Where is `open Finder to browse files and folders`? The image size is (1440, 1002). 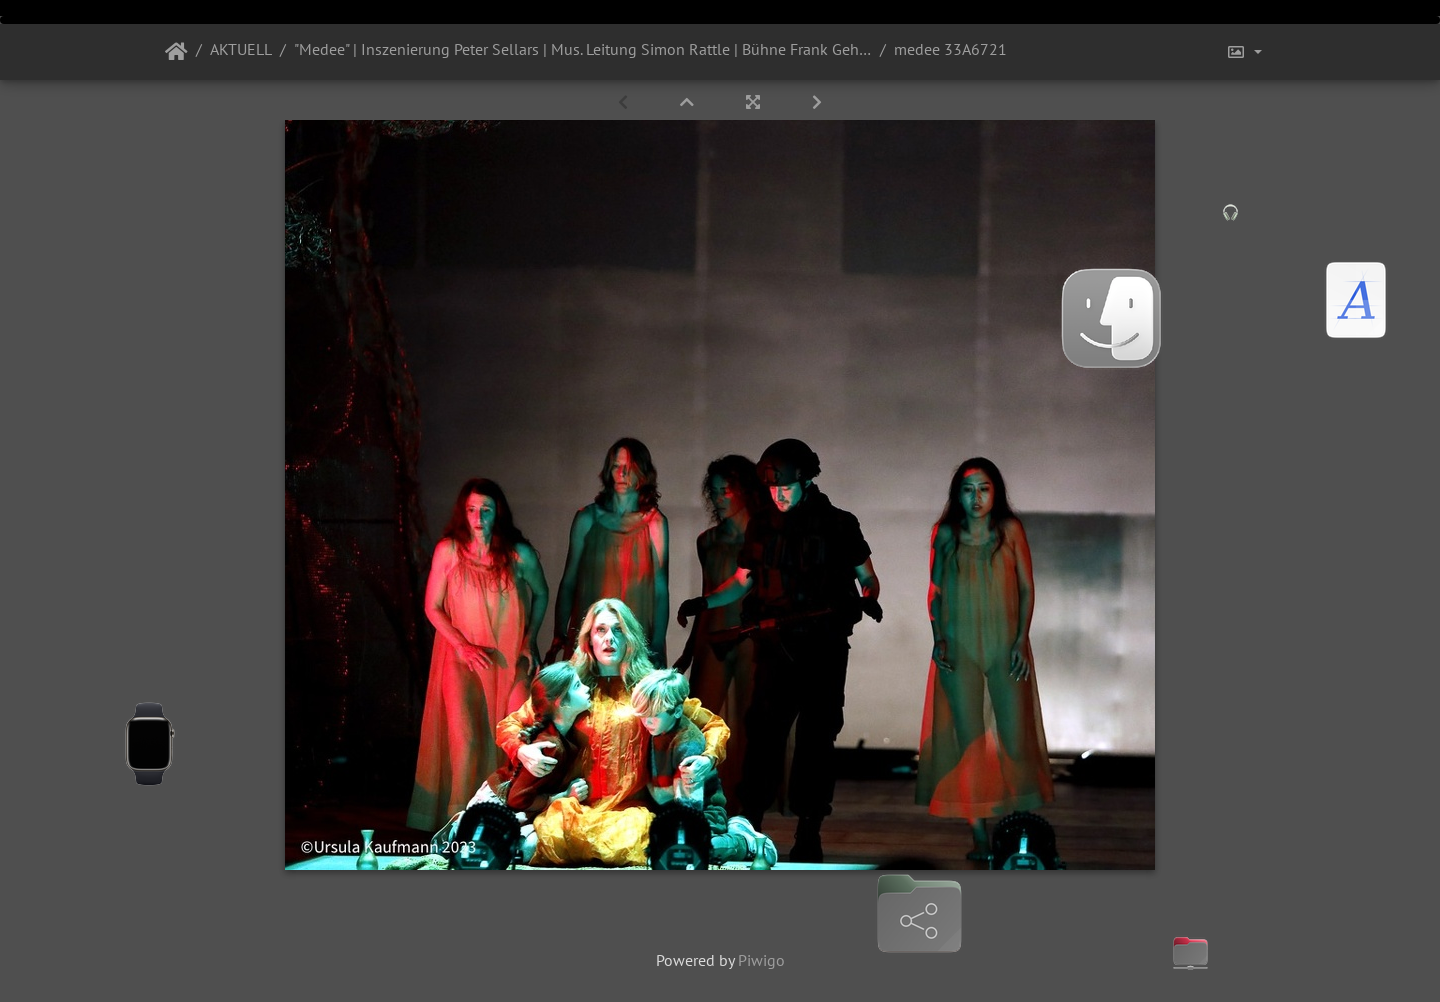
open Finder to browse files and folders is located at coordinates (1111, 318).